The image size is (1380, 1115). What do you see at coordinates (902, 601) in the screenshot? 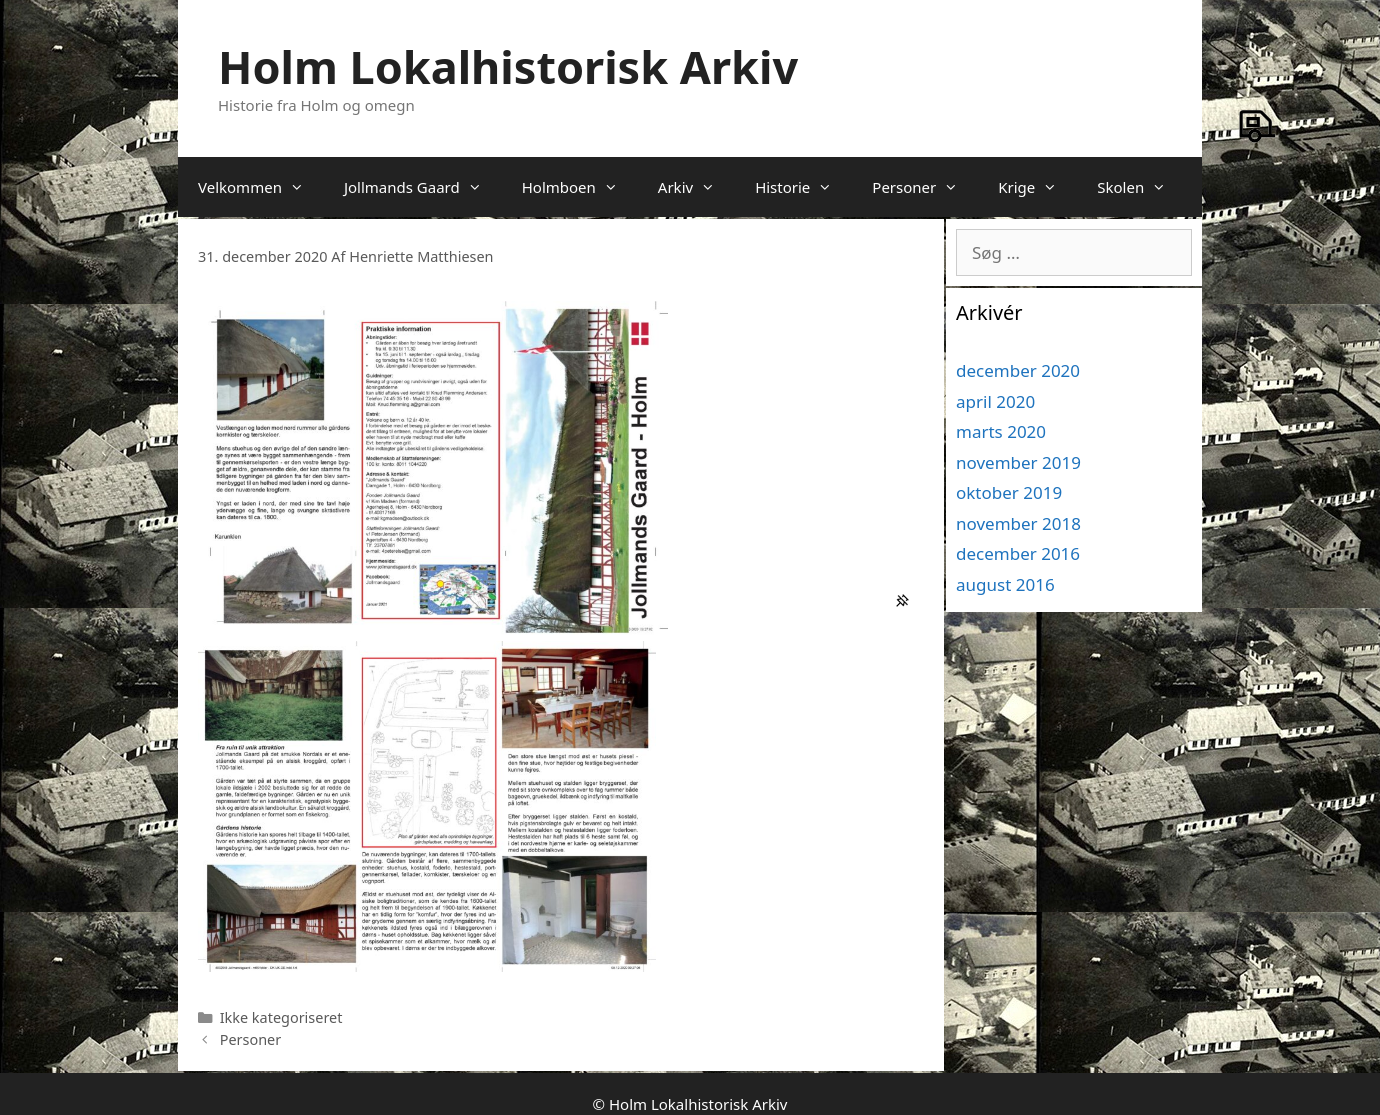
I see `unpin a saved location` at bounding box center [902, 601].